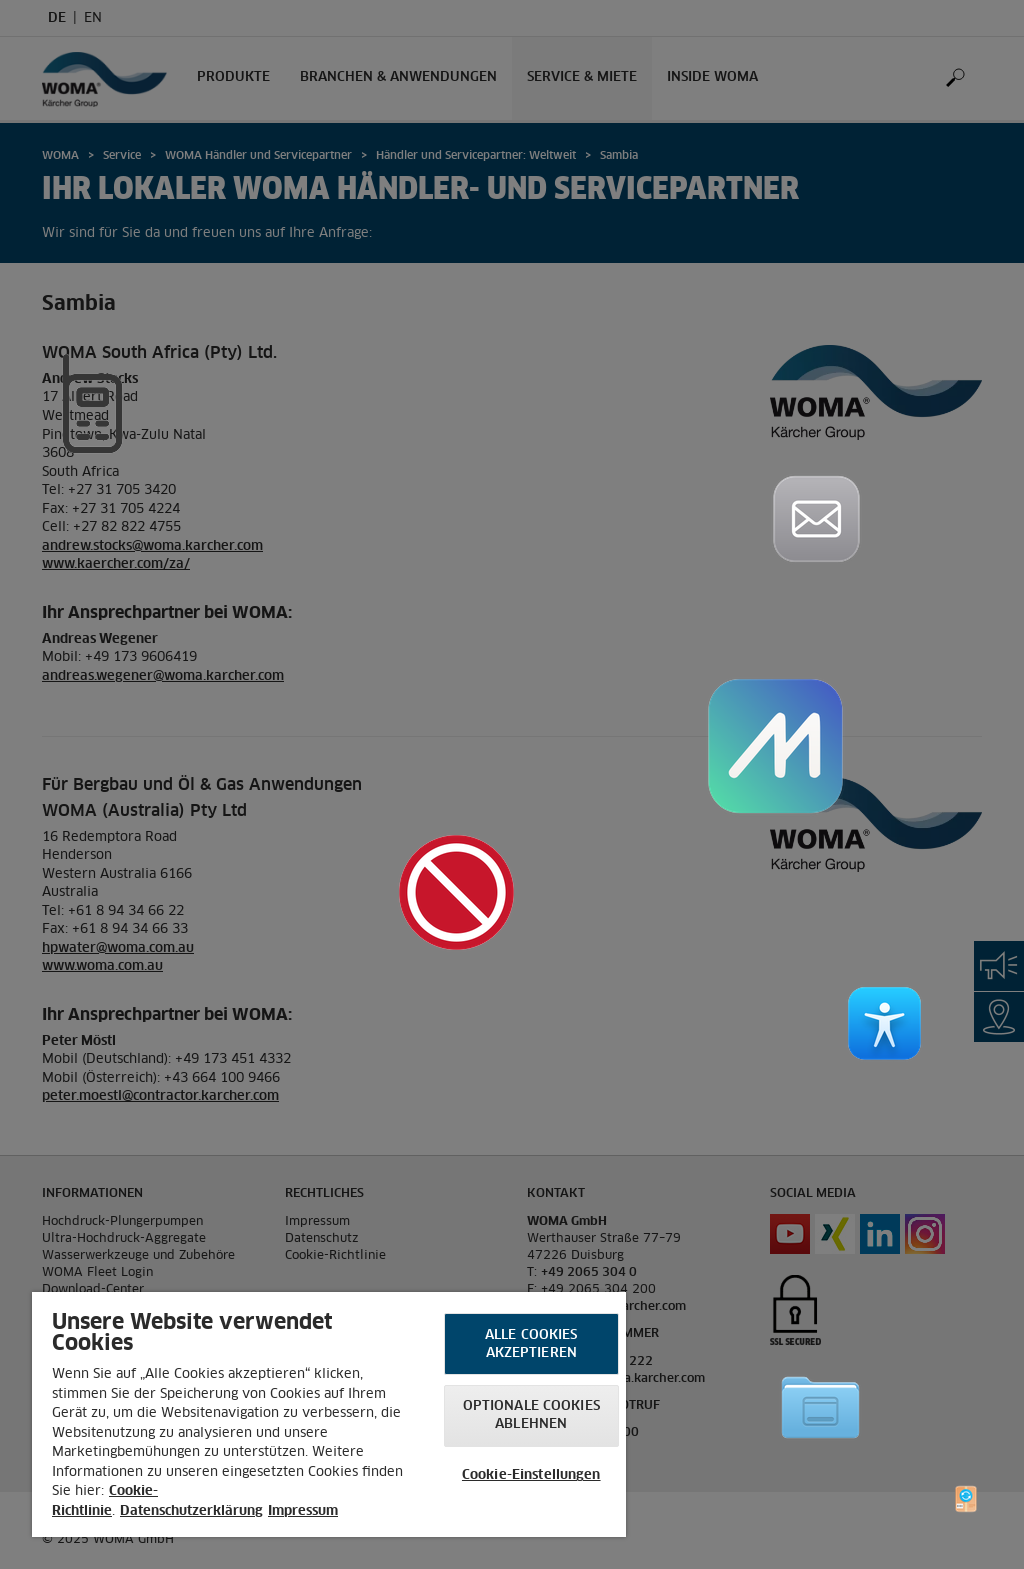 This screenshot has width=1024, height=1569. Describe the element at coordinates (884, 1023) in the screenshot. I see `open accessibility settings` at that location.